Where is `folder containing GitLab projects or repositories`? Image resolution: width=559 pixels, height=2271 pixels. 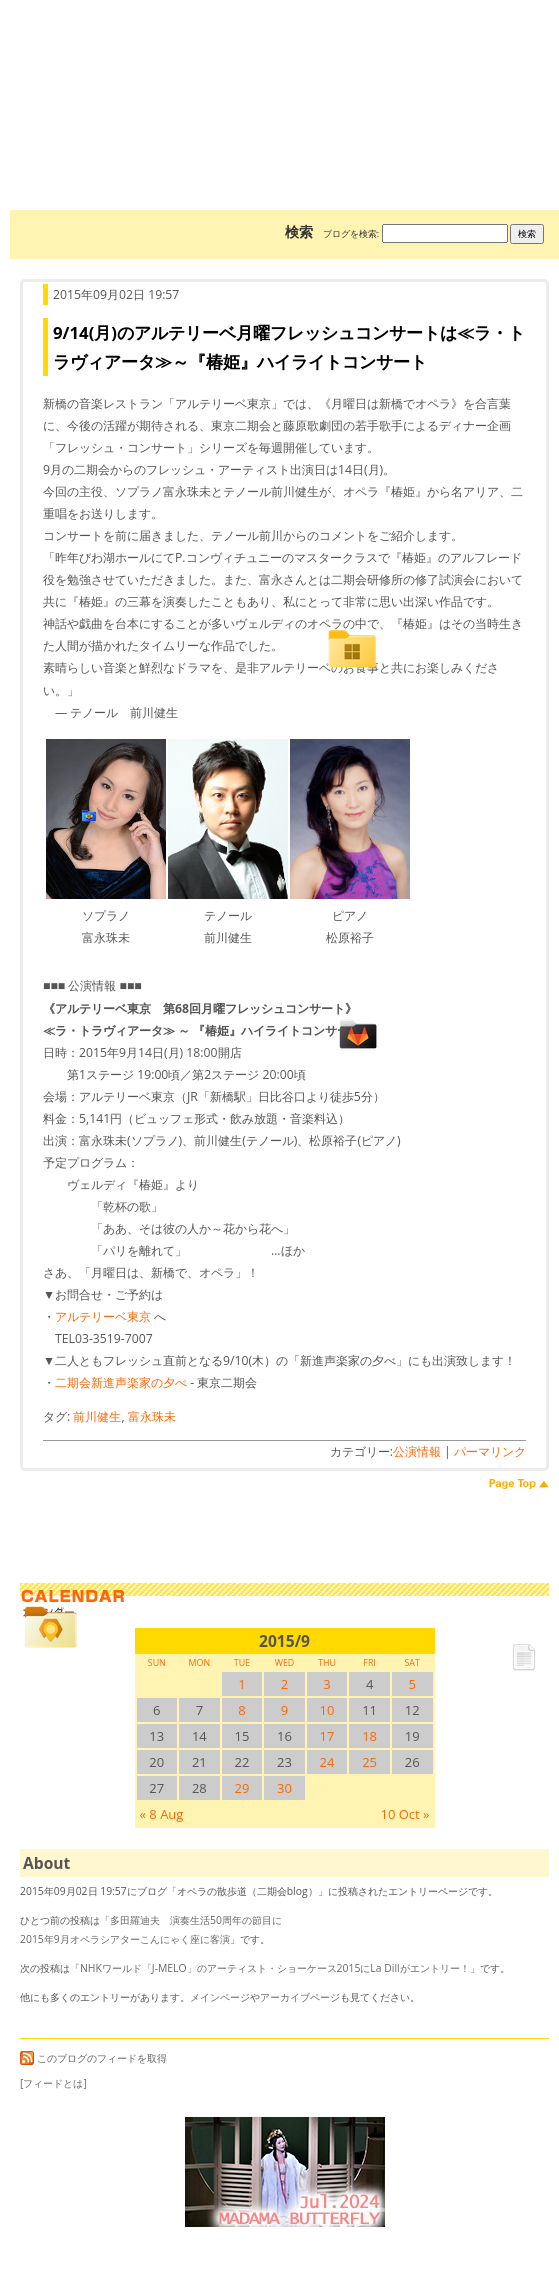
folder containing GitLab projects or repositories is located at coordinates (358, 1035).